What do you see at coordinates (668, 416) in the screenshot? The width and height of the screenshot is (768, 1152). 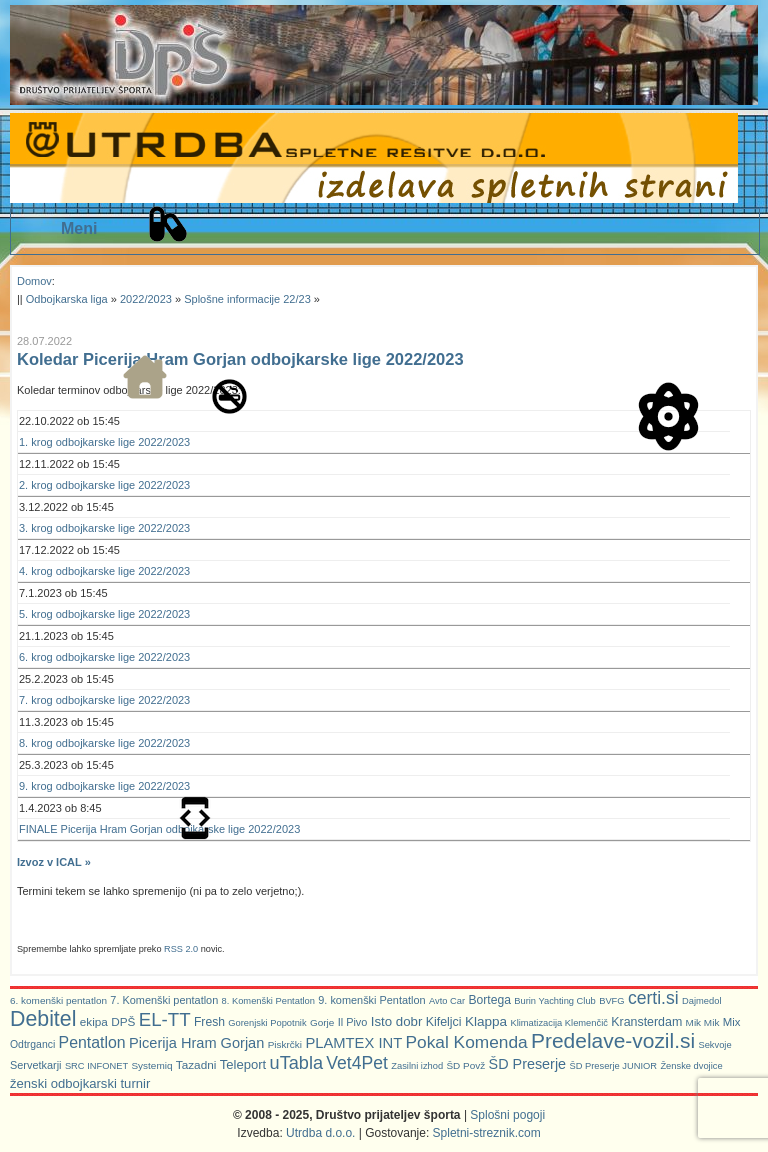 I see `access science or chemistry features` at bounding box center [668, 416].